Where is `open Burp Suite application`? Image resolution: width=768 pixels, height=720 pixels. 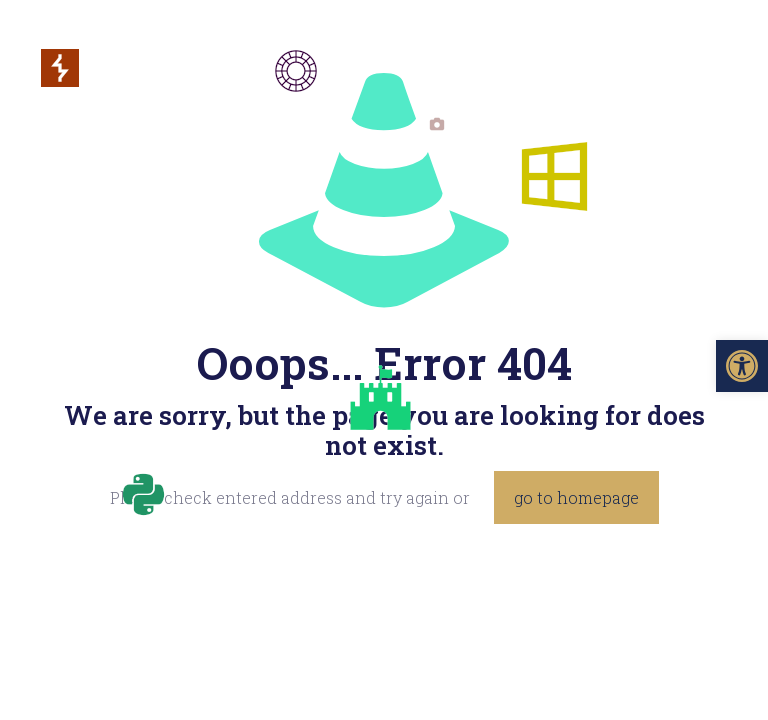 open Burp Suite application is located at coordinates (60, 68).